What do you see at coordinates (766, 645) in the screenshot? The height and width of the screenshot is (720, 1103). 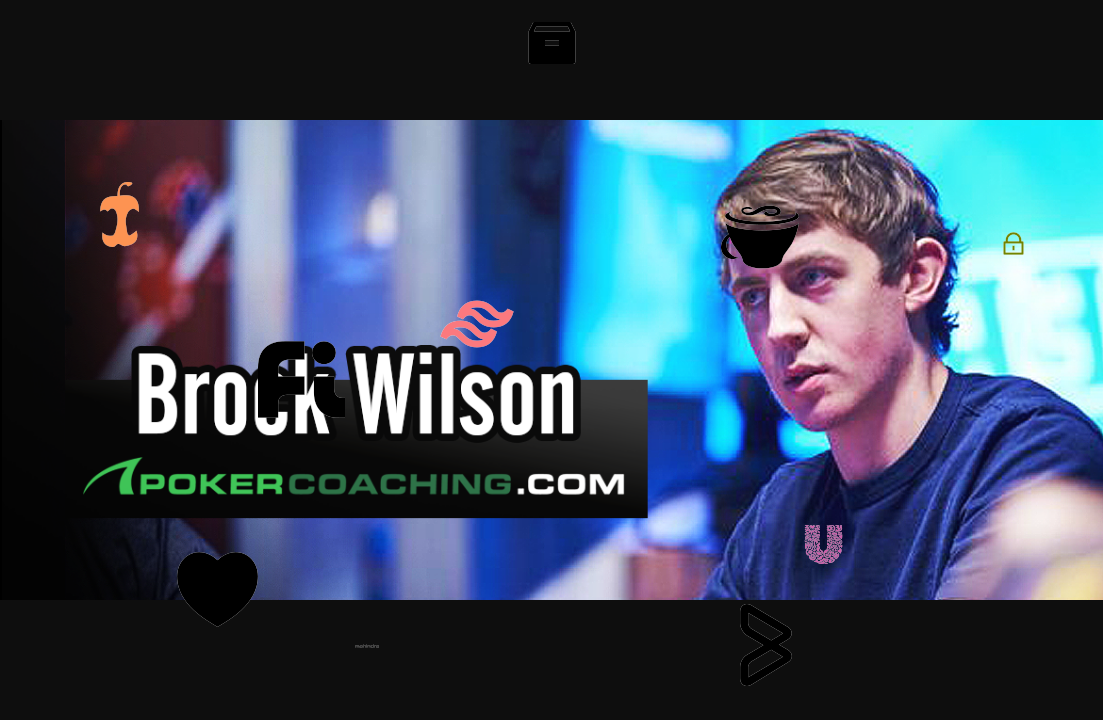 I see `BMC Software company logo` at bounding box center [766, 645].